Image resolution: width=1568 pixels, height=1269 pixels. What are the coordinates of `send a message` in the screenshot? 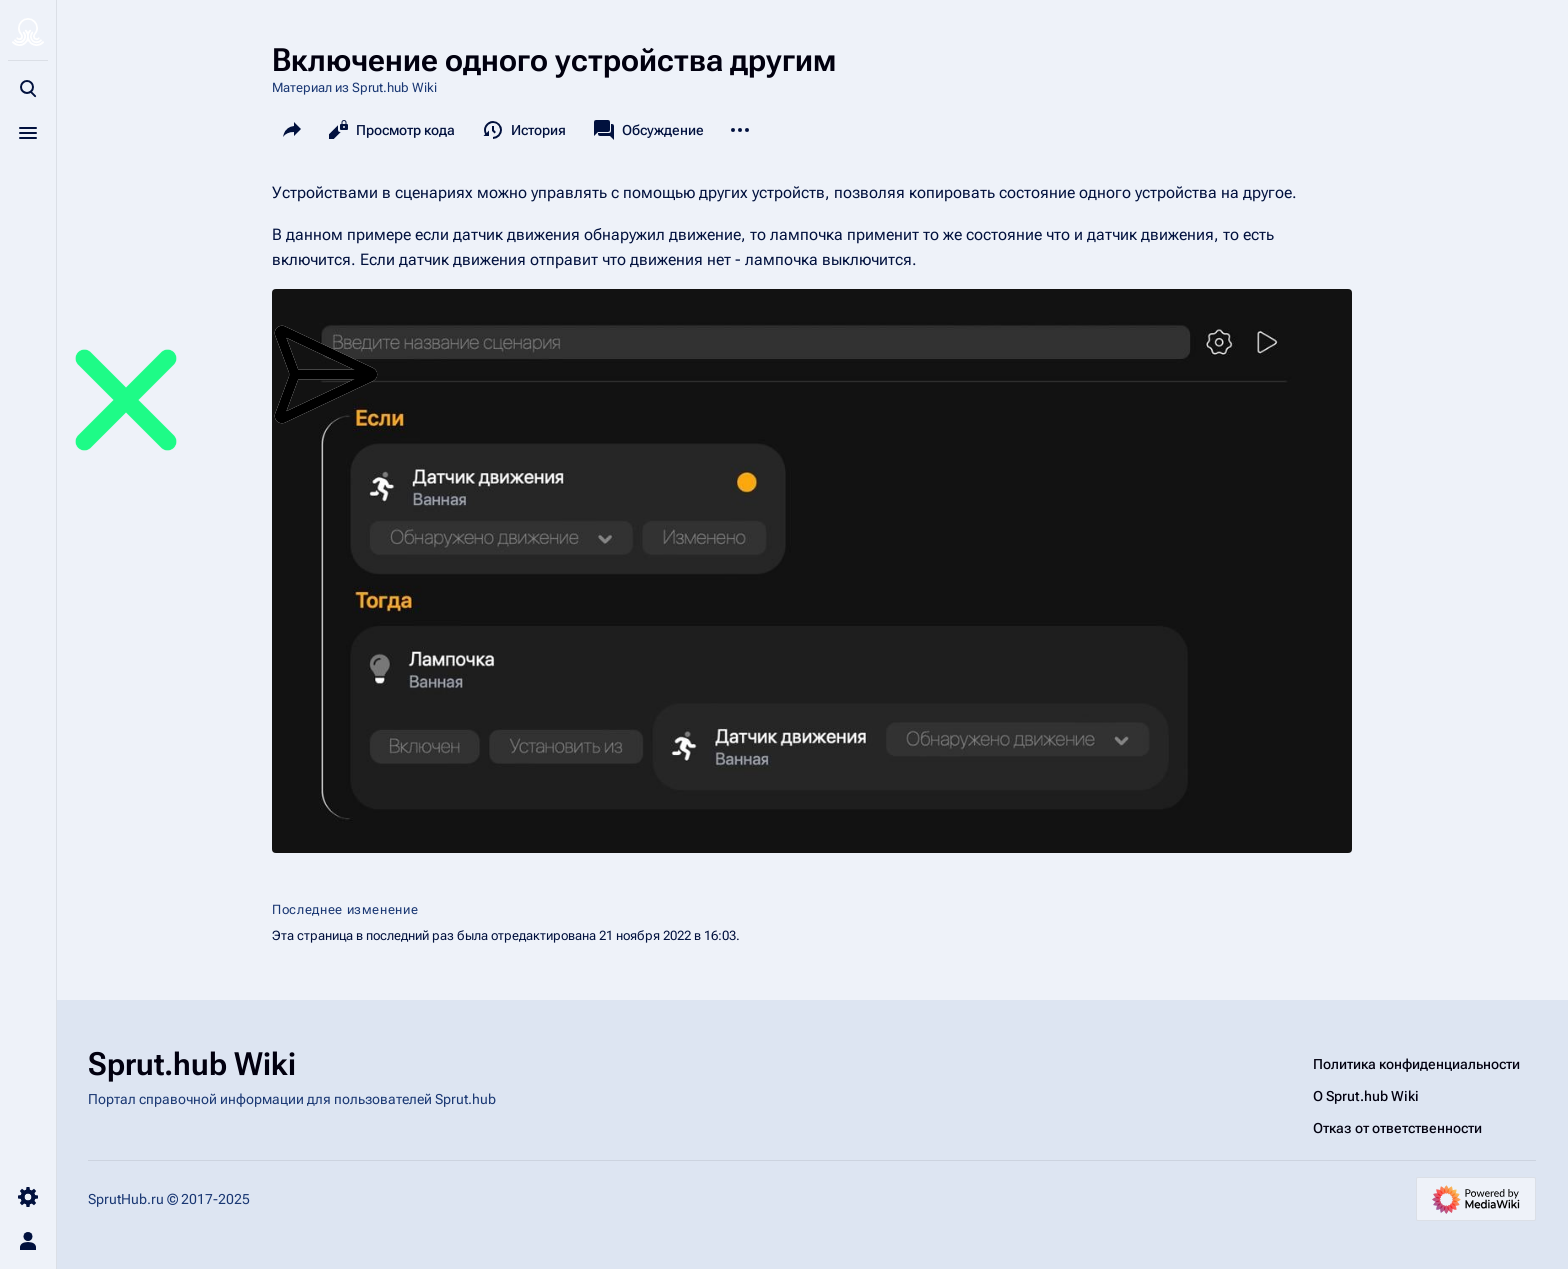 It's located at (323, 374).